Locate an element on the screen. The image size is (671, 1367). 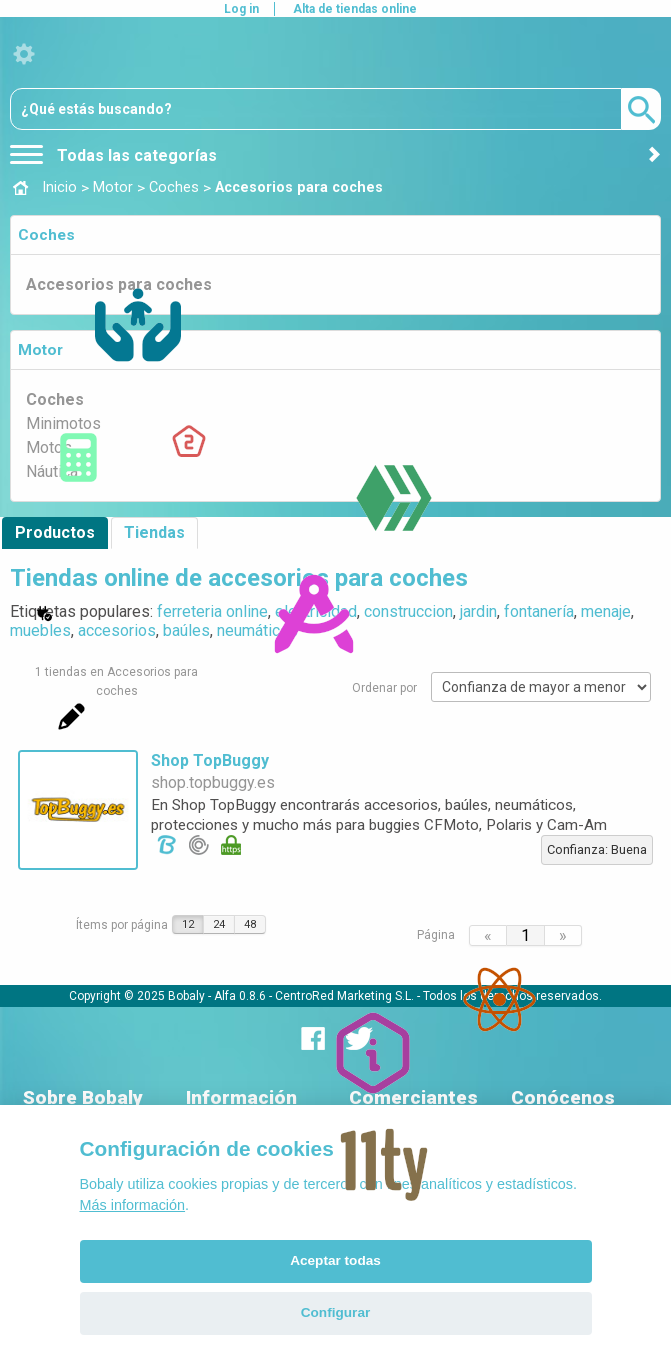
indicates step 2 in a multi-step process is located at coordinates (189, 442).